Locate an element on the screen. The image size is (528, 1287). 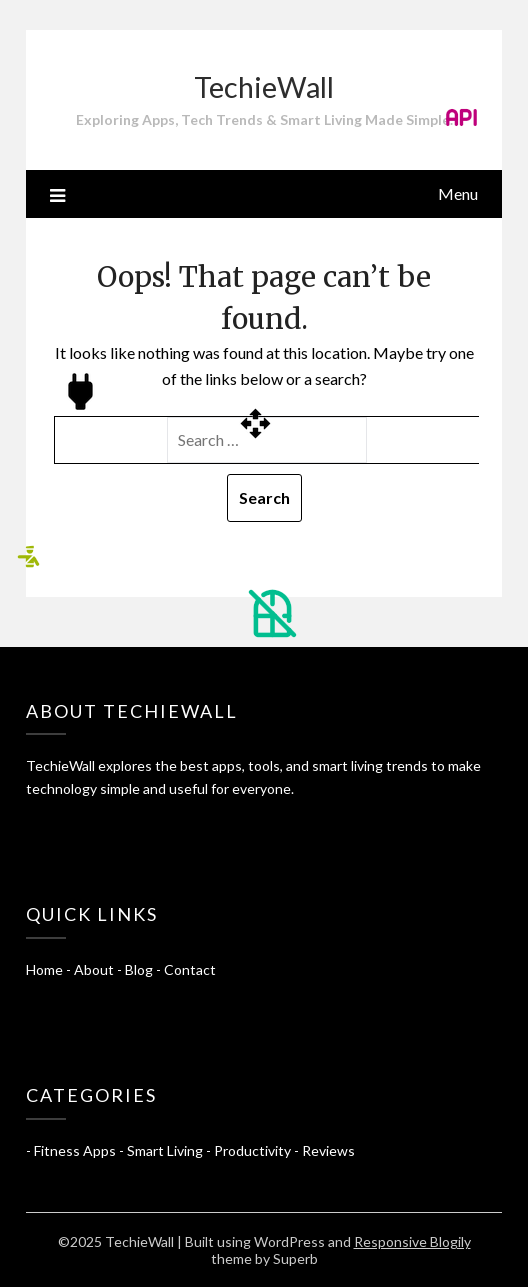
indicates device is charging or connected to power is located at coordinates (80, 391).